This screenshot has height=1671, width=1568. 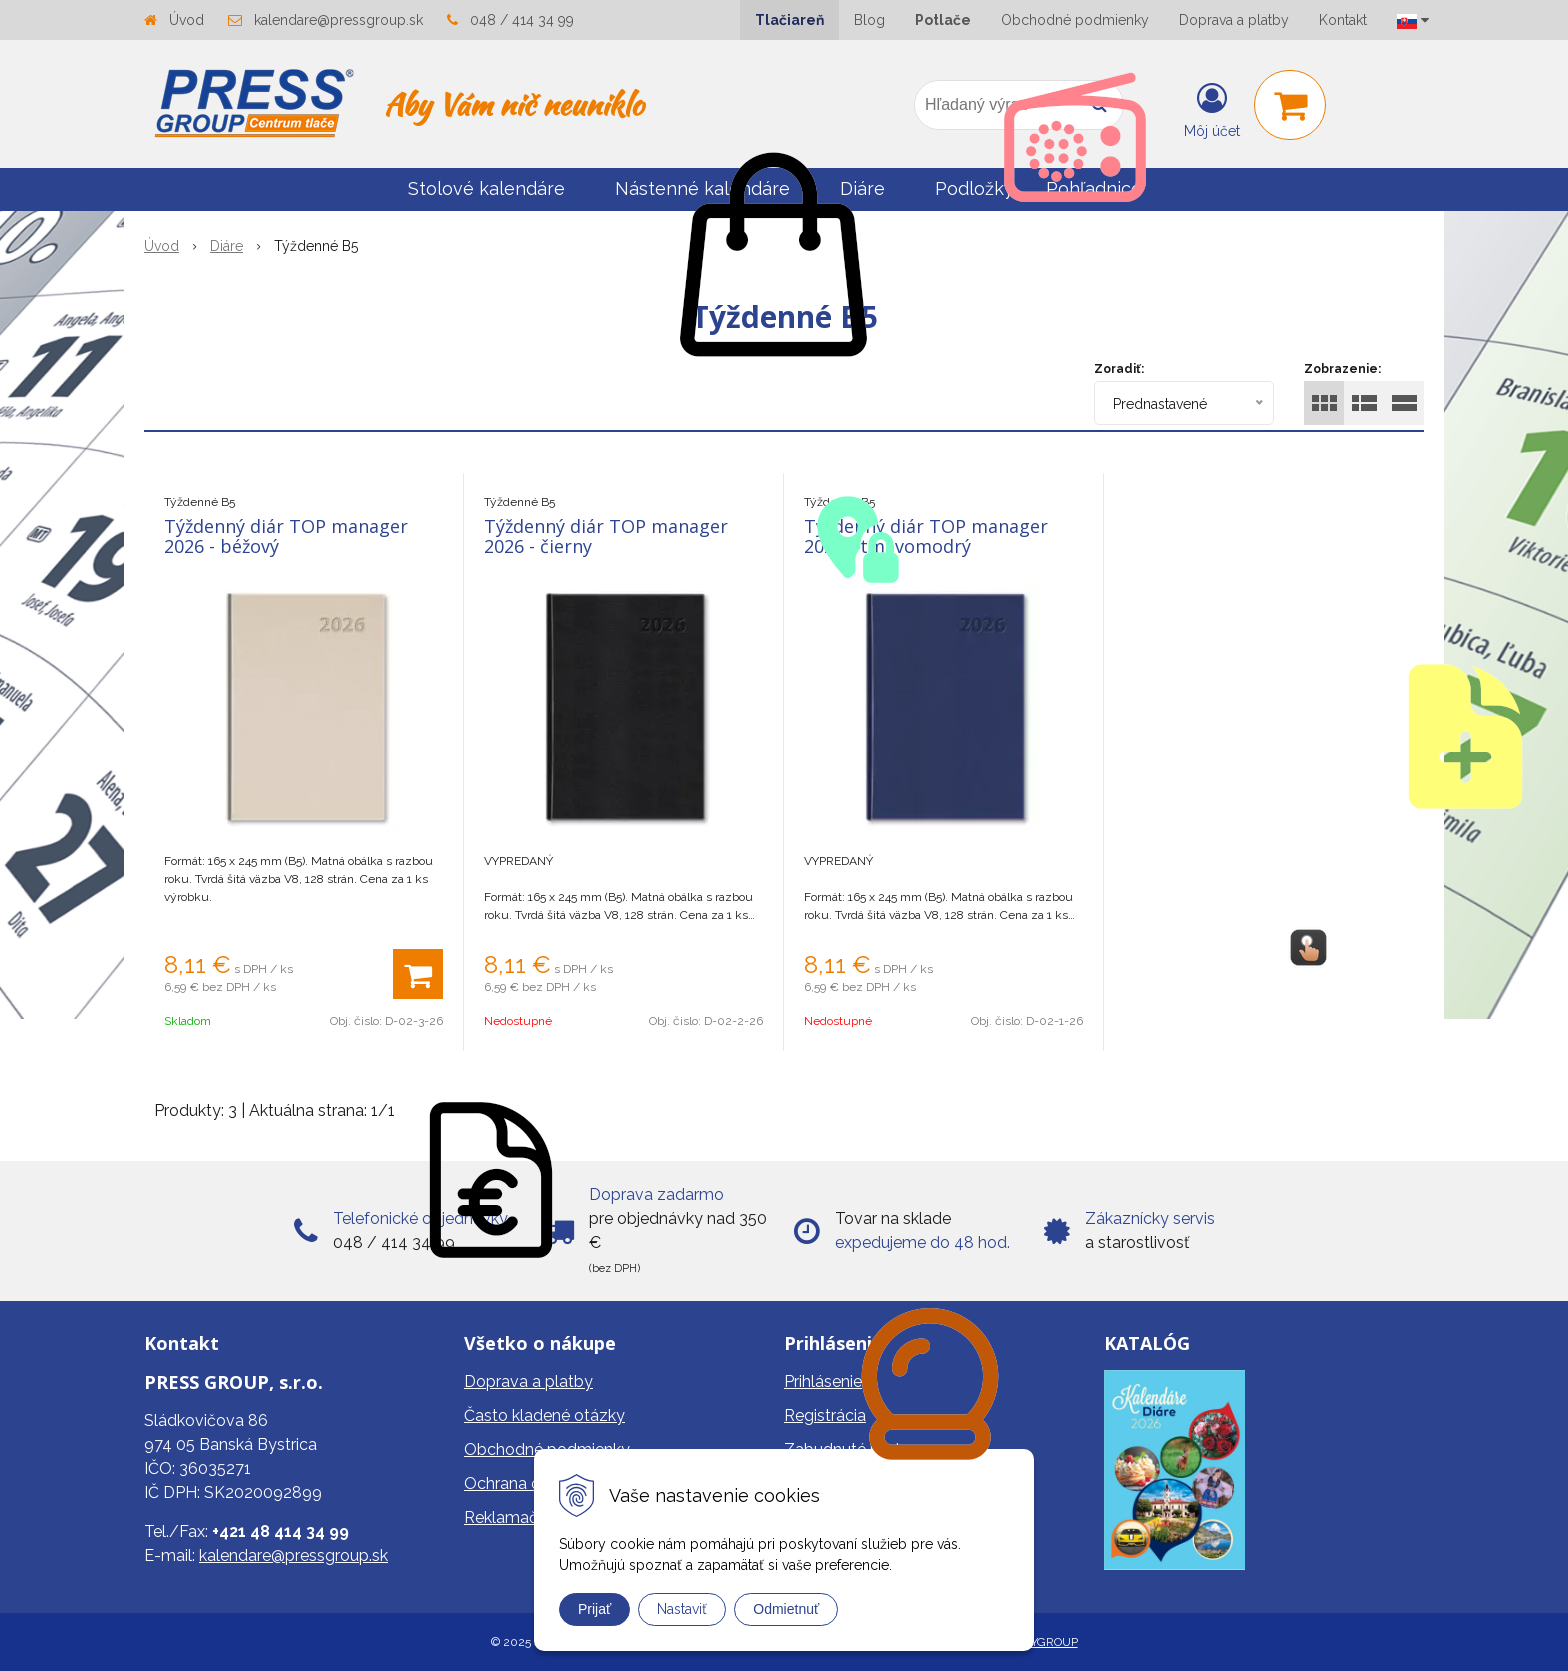 I want to click on touchscreen input settings, so click(x=1308, y=947).